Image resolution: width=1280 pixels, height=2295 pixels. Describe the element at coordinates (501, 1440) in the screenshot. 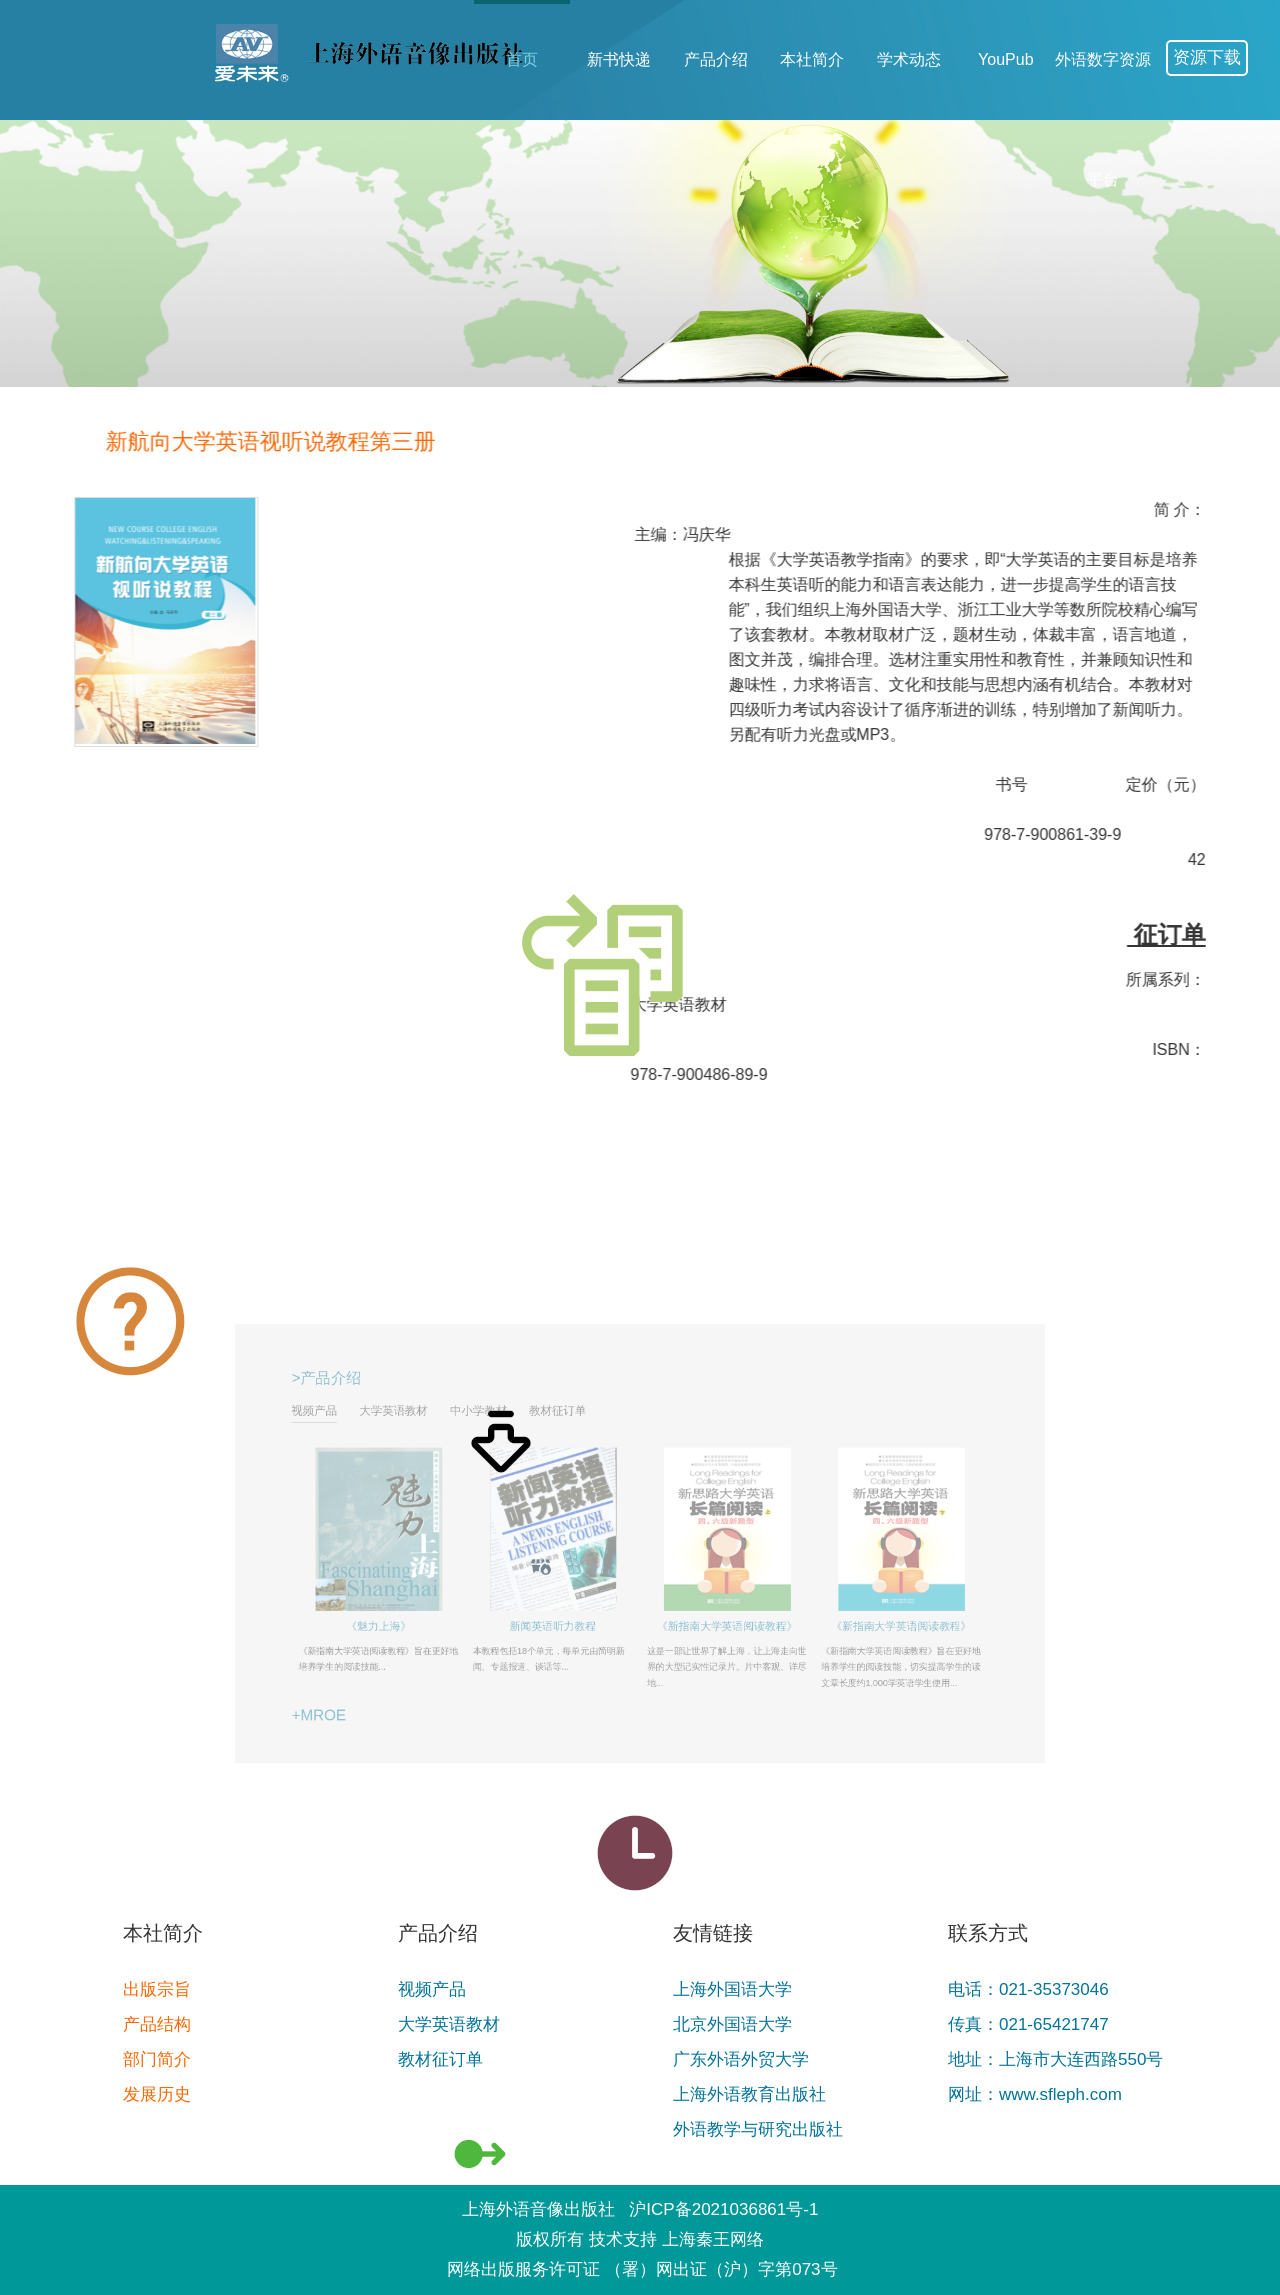

I see `download file to device` at that location.